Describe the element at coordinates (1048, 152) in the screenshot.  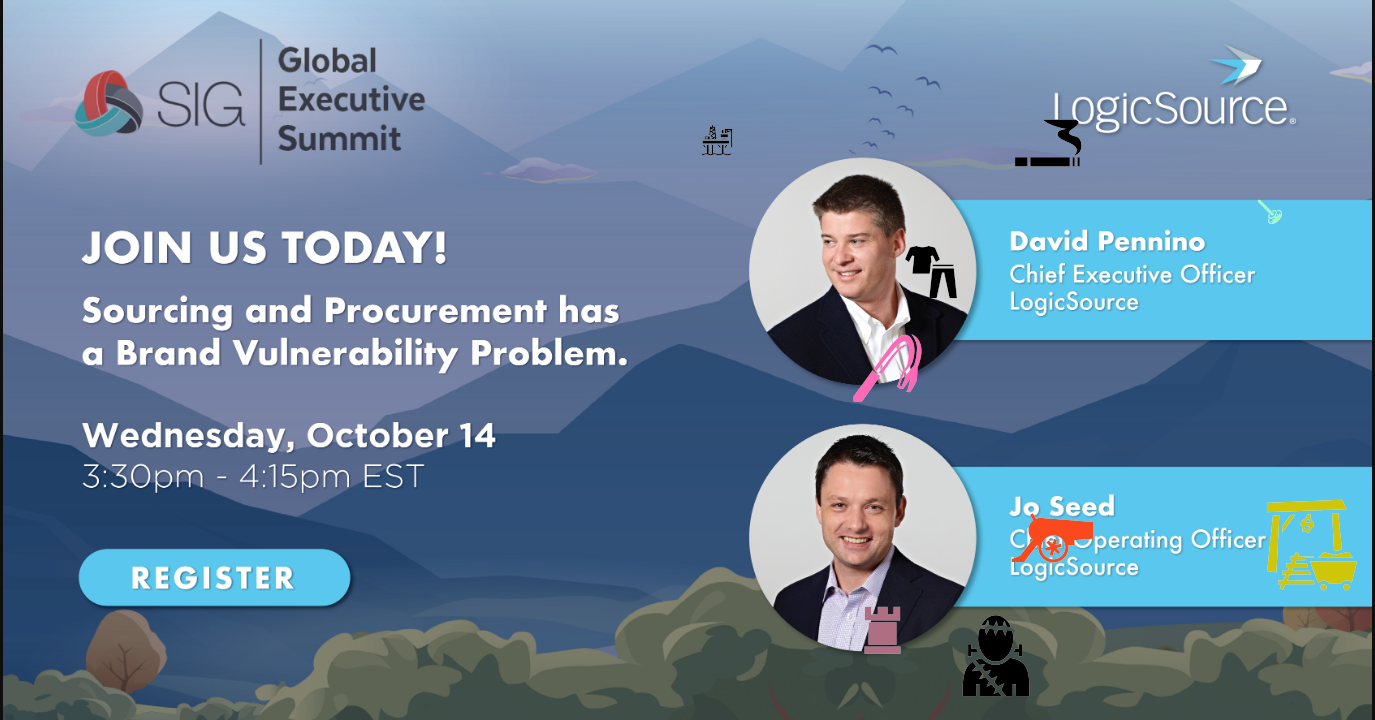
I see `indicates a designated smoking area` at that location.